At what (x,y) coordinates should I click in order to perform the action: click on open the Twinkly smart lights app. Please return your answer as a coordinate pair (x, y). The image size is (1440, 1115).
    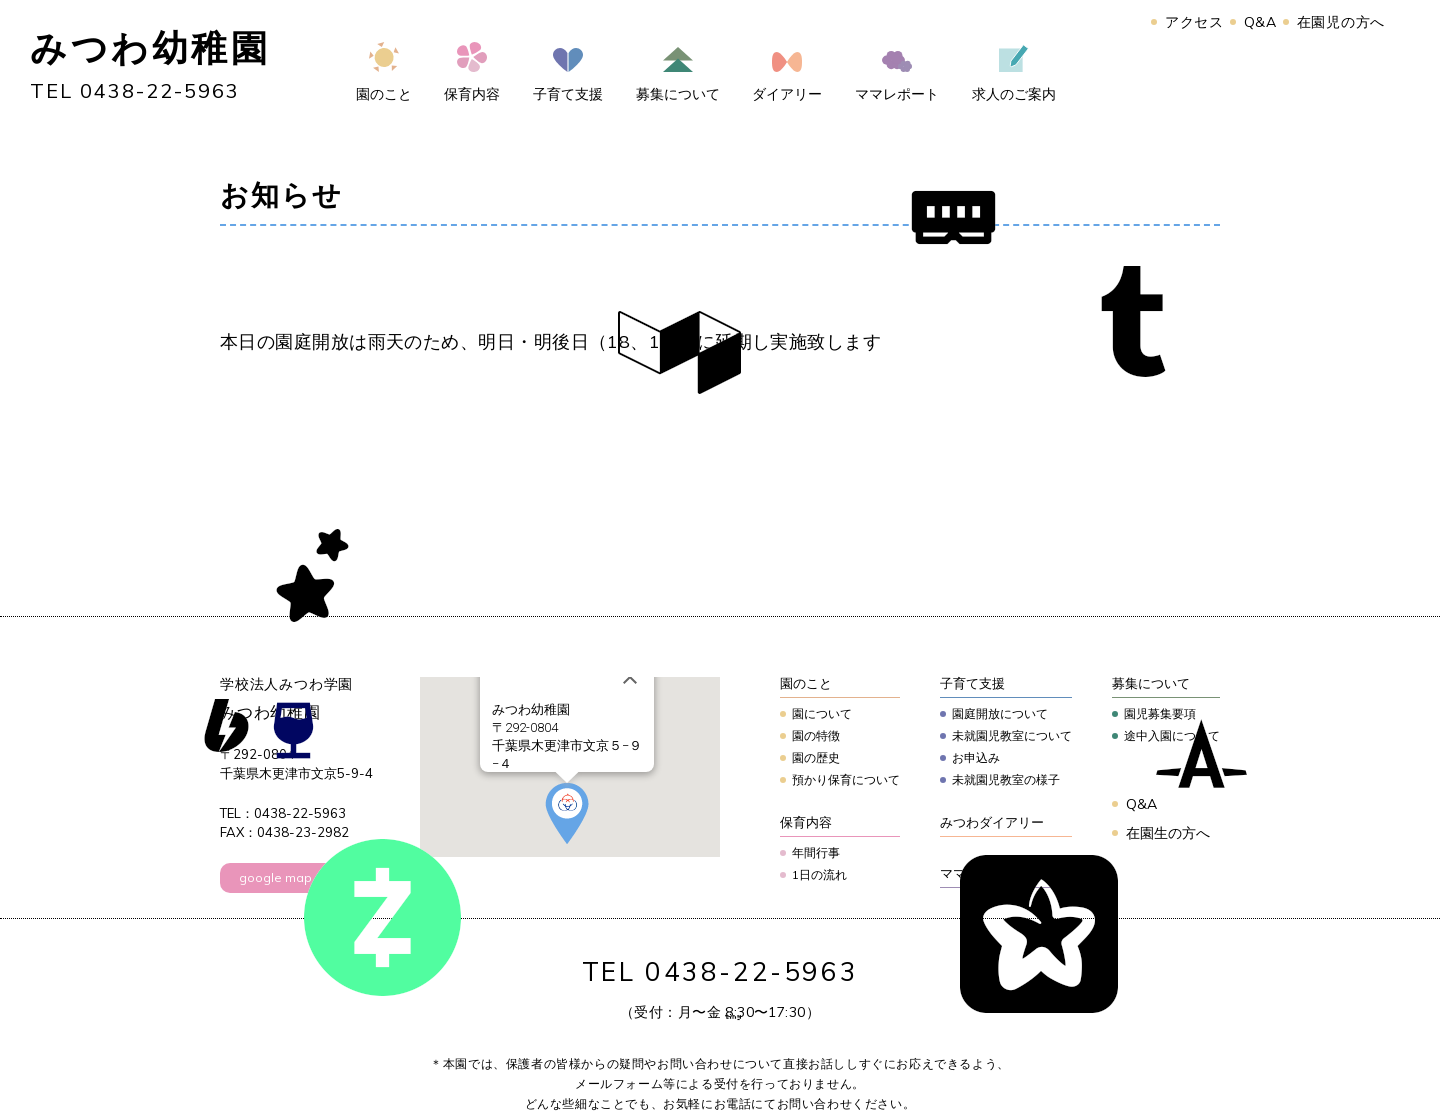
    Looking at the image, I should click on (1039, 934).